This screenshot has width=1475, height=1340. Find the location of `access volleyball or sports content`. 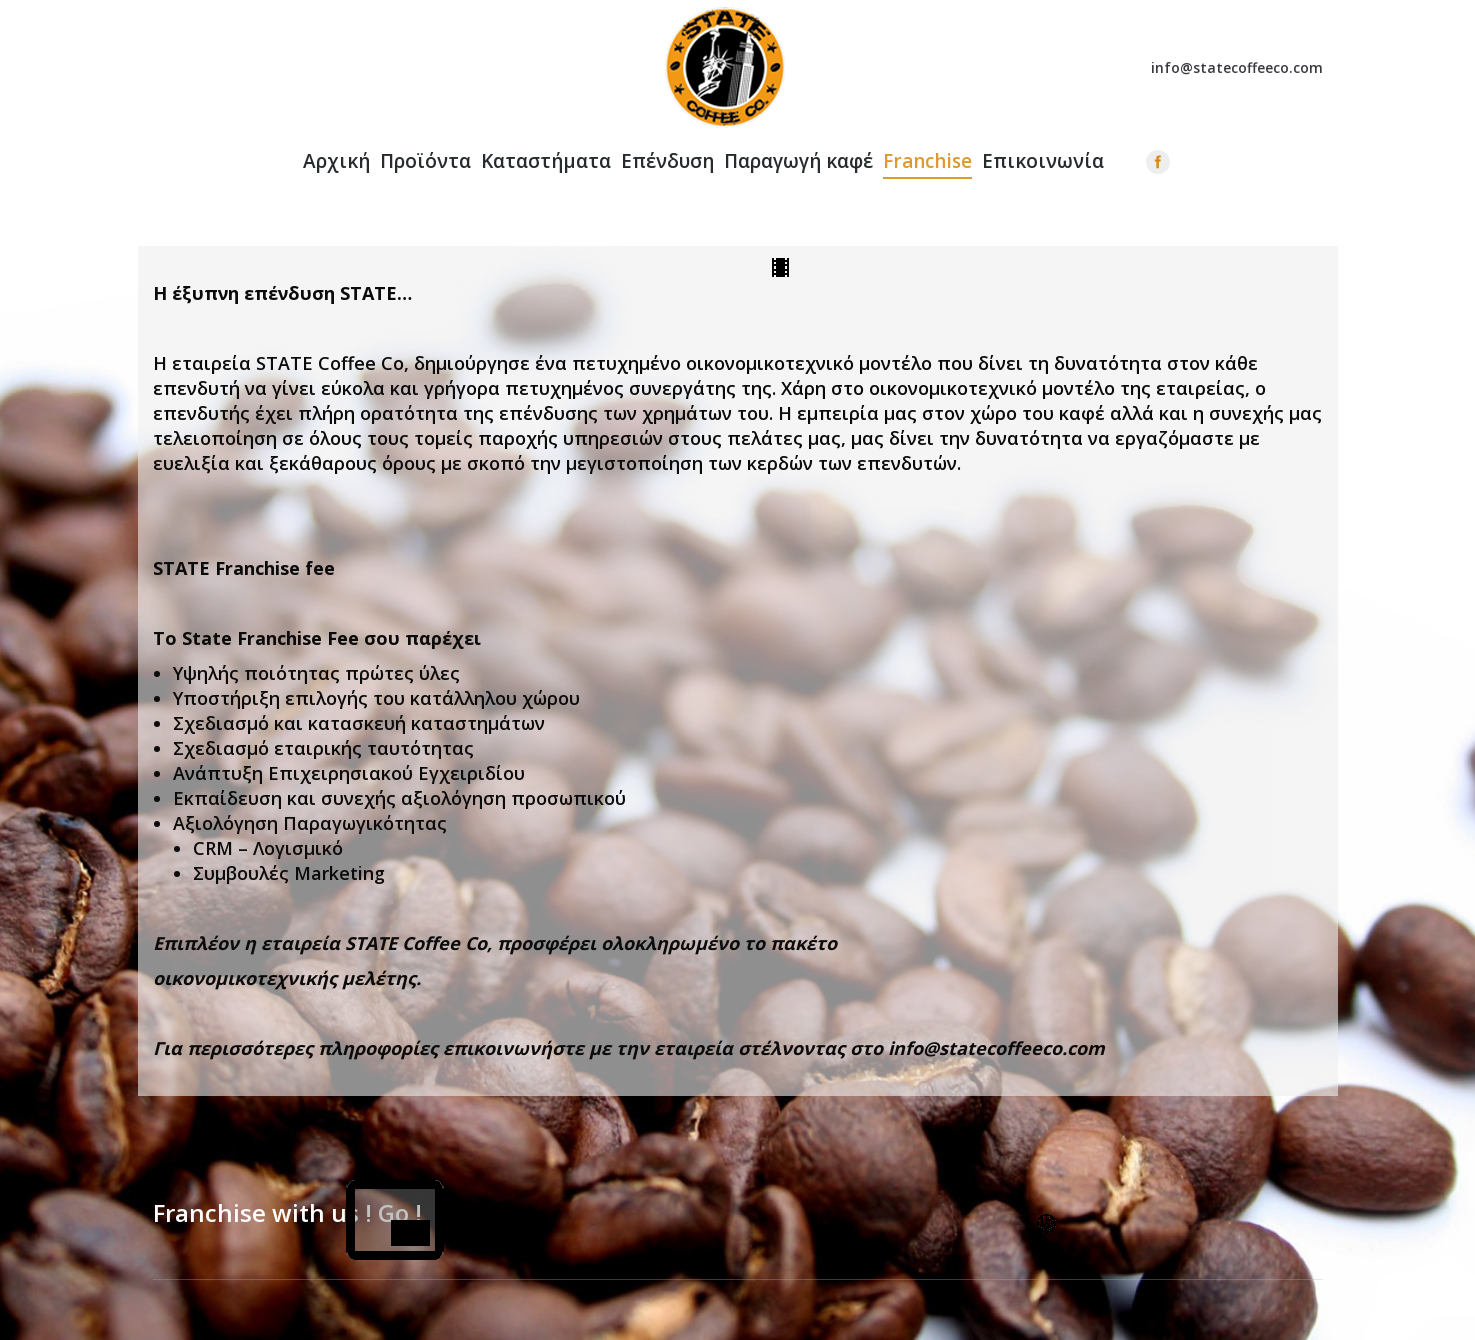

access volleyball or sports content is located at coordinates (1046, 1223).